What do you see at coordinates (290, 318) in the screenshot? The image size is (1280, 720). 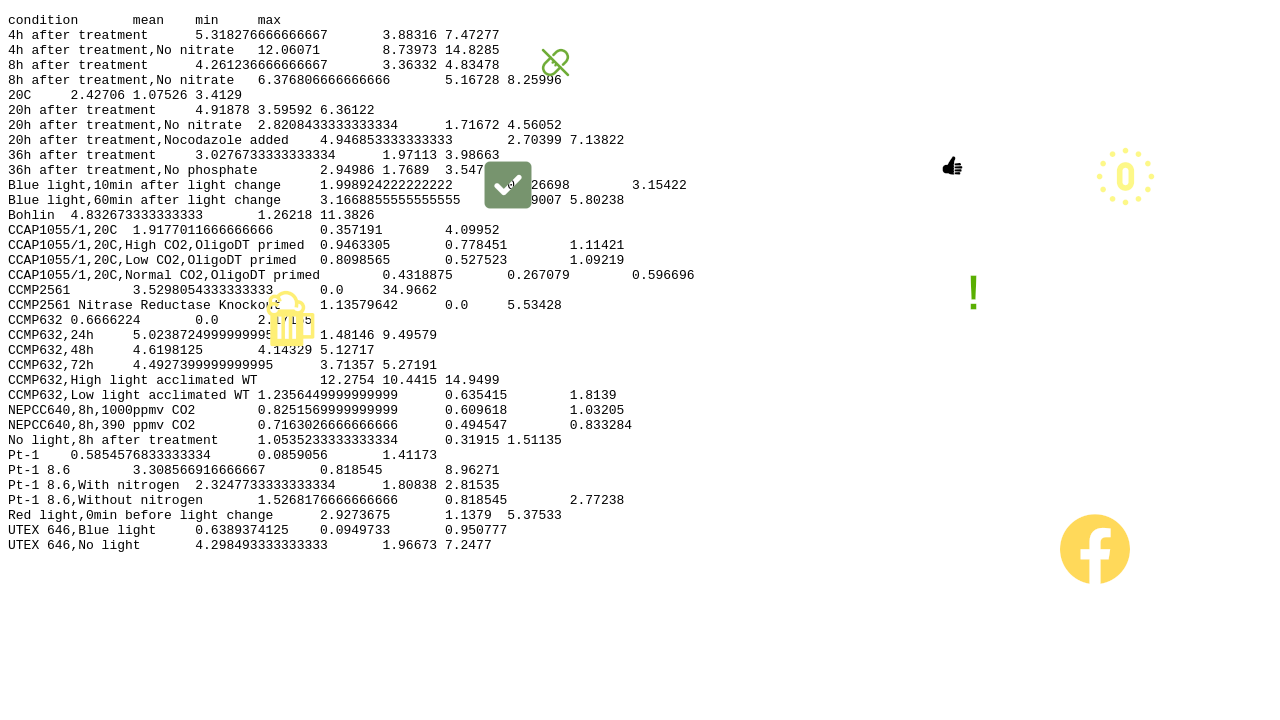 I see `view nearby bars or pubs` at bounding box center [290, 318].